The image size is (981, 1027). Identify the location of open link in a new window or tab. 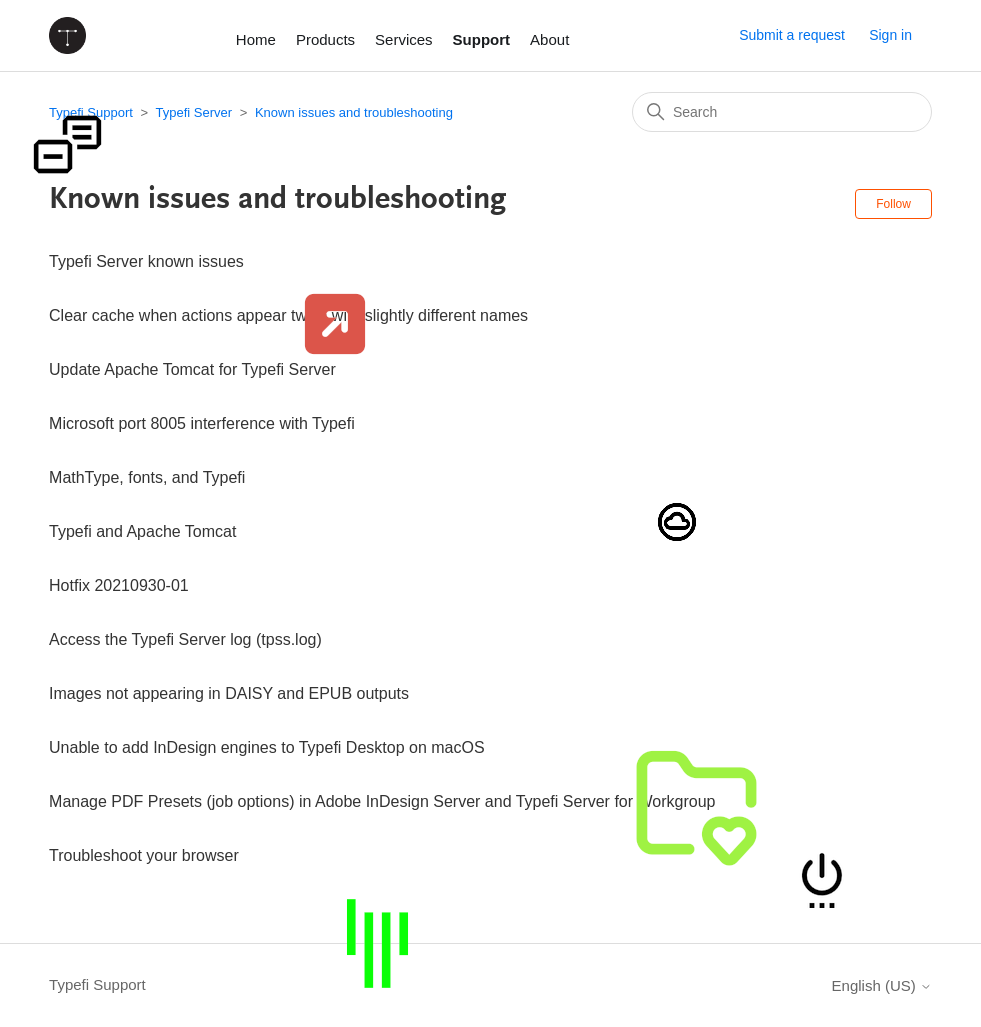
(335, 324).